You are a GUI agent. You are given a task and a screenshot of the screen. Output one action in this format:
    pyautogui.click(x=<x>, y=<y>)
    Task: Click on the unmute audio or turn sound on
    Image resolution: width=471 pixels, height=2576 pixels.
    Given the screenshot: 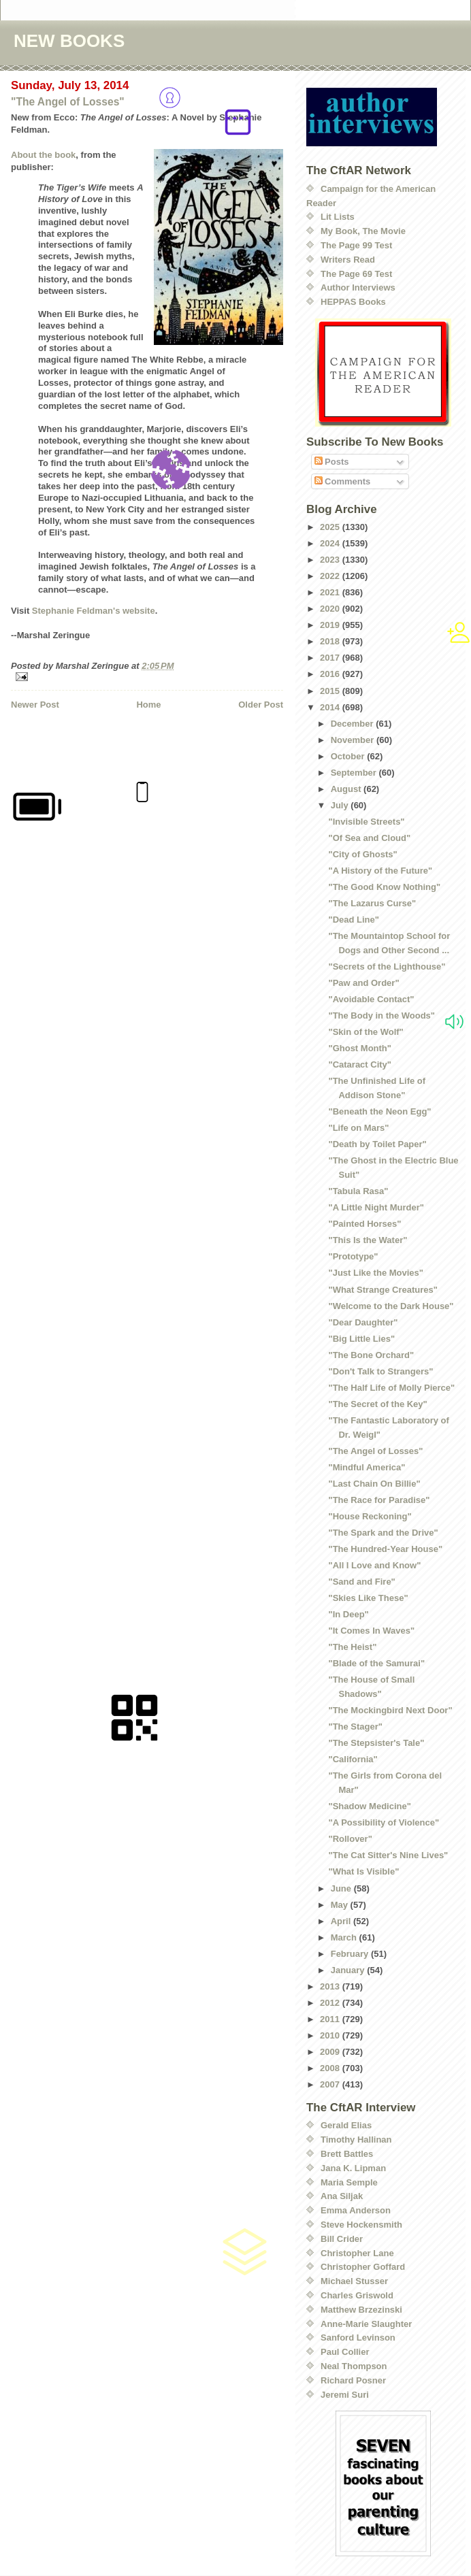 What is the action you would take?
    pyautogui.click(x=454, y=1021)
    